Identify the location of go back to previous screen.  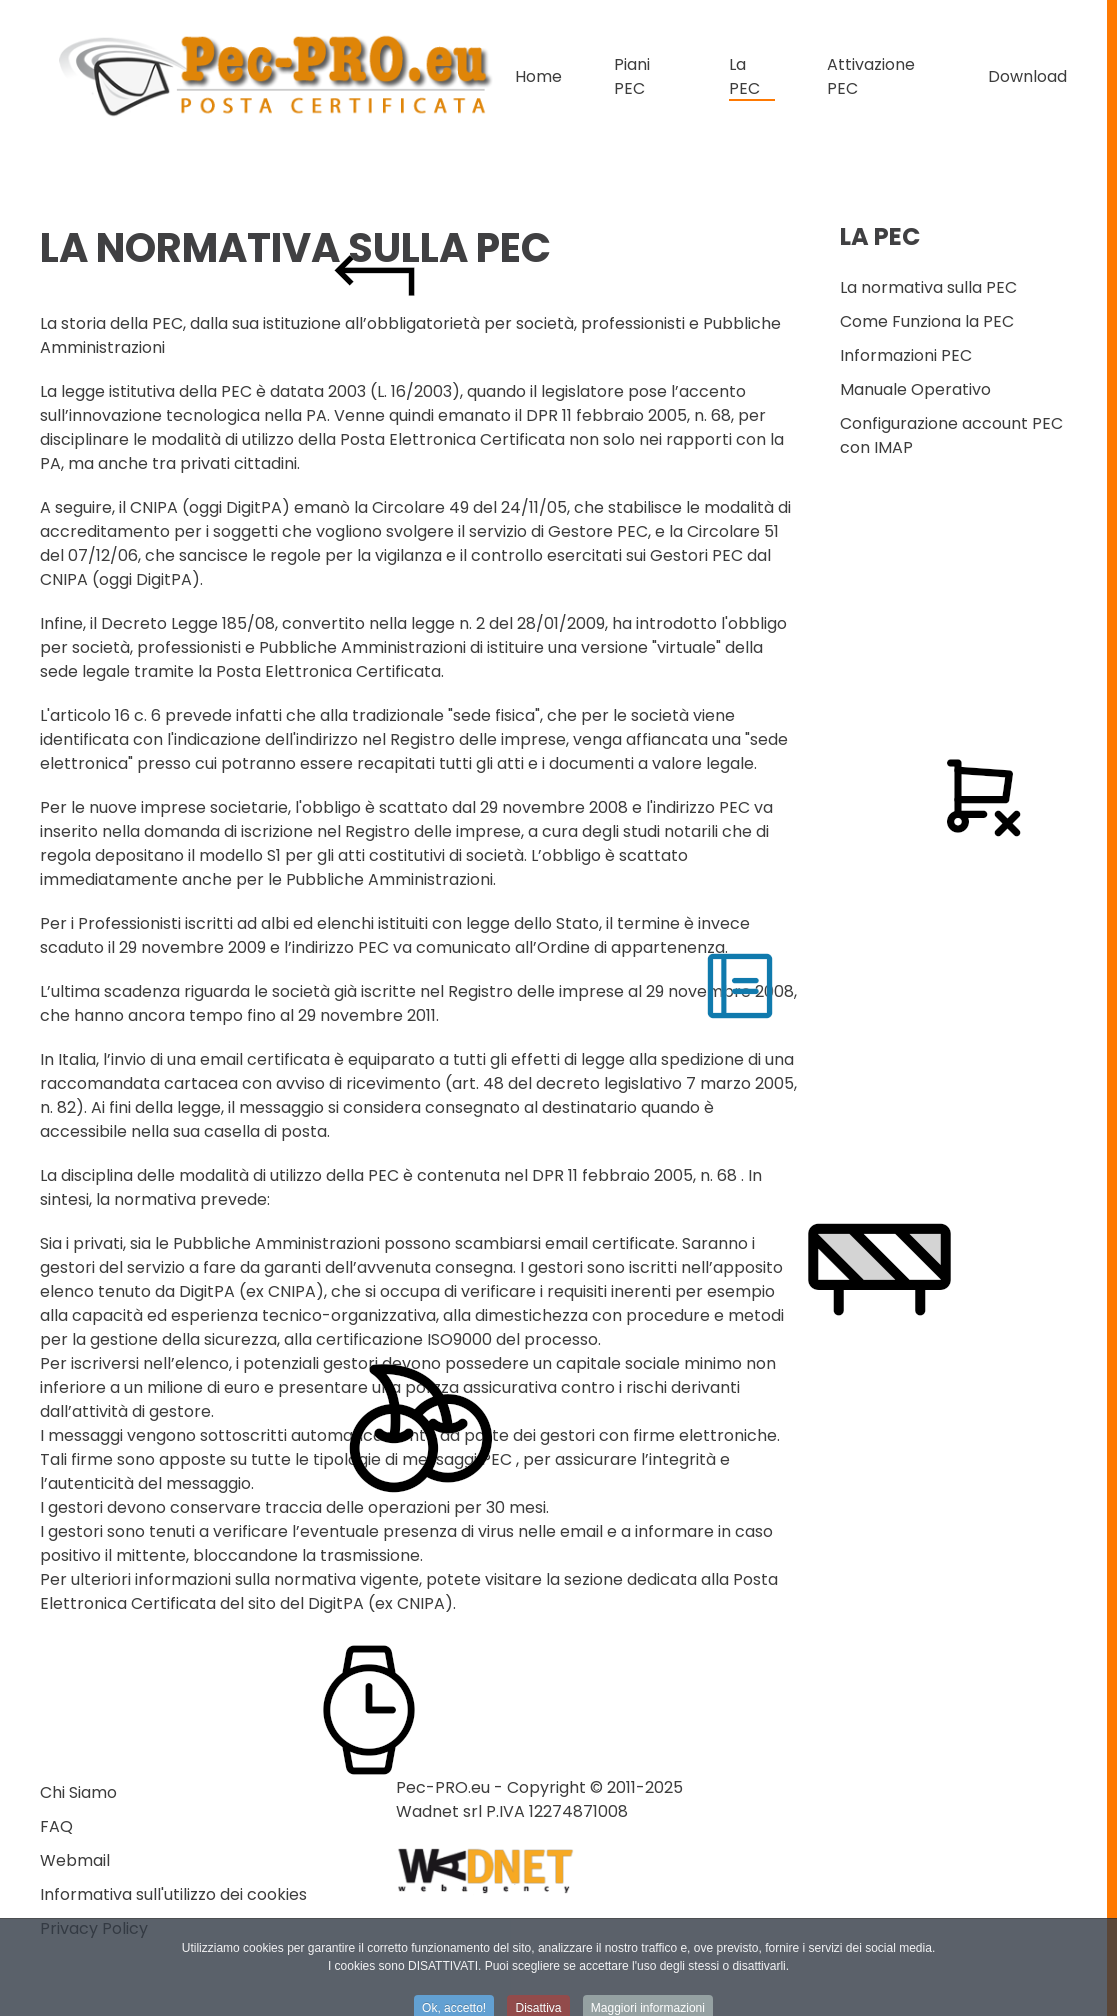
(375, 276).